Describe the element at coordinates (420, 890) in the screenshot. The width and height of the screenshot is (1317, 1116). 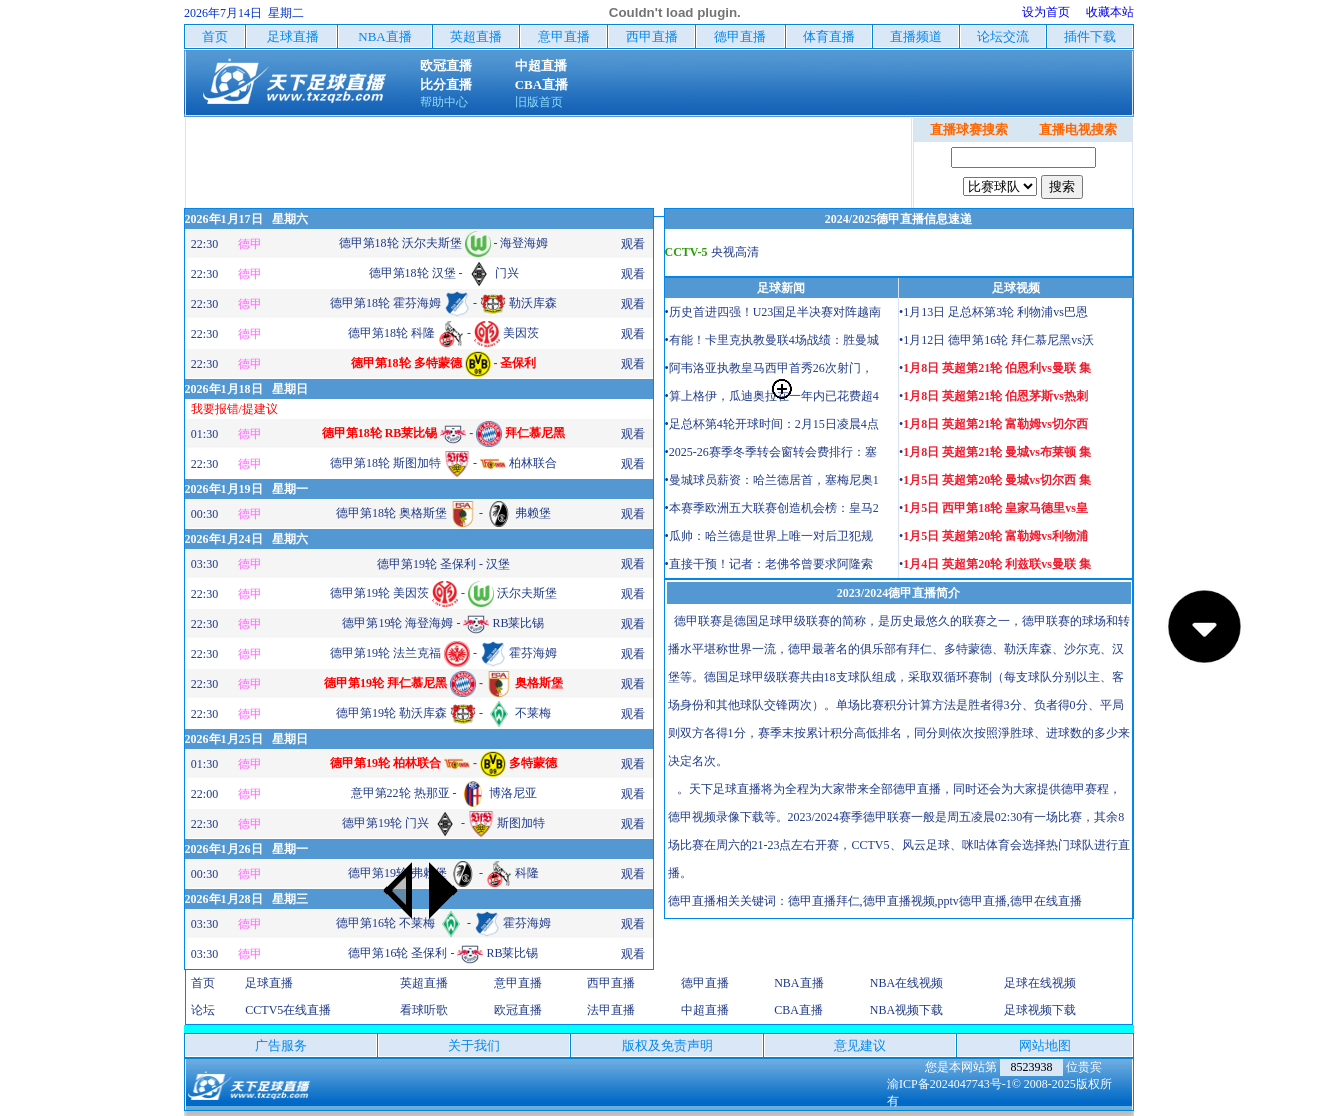
I see `switch to left panel or view` at that location.